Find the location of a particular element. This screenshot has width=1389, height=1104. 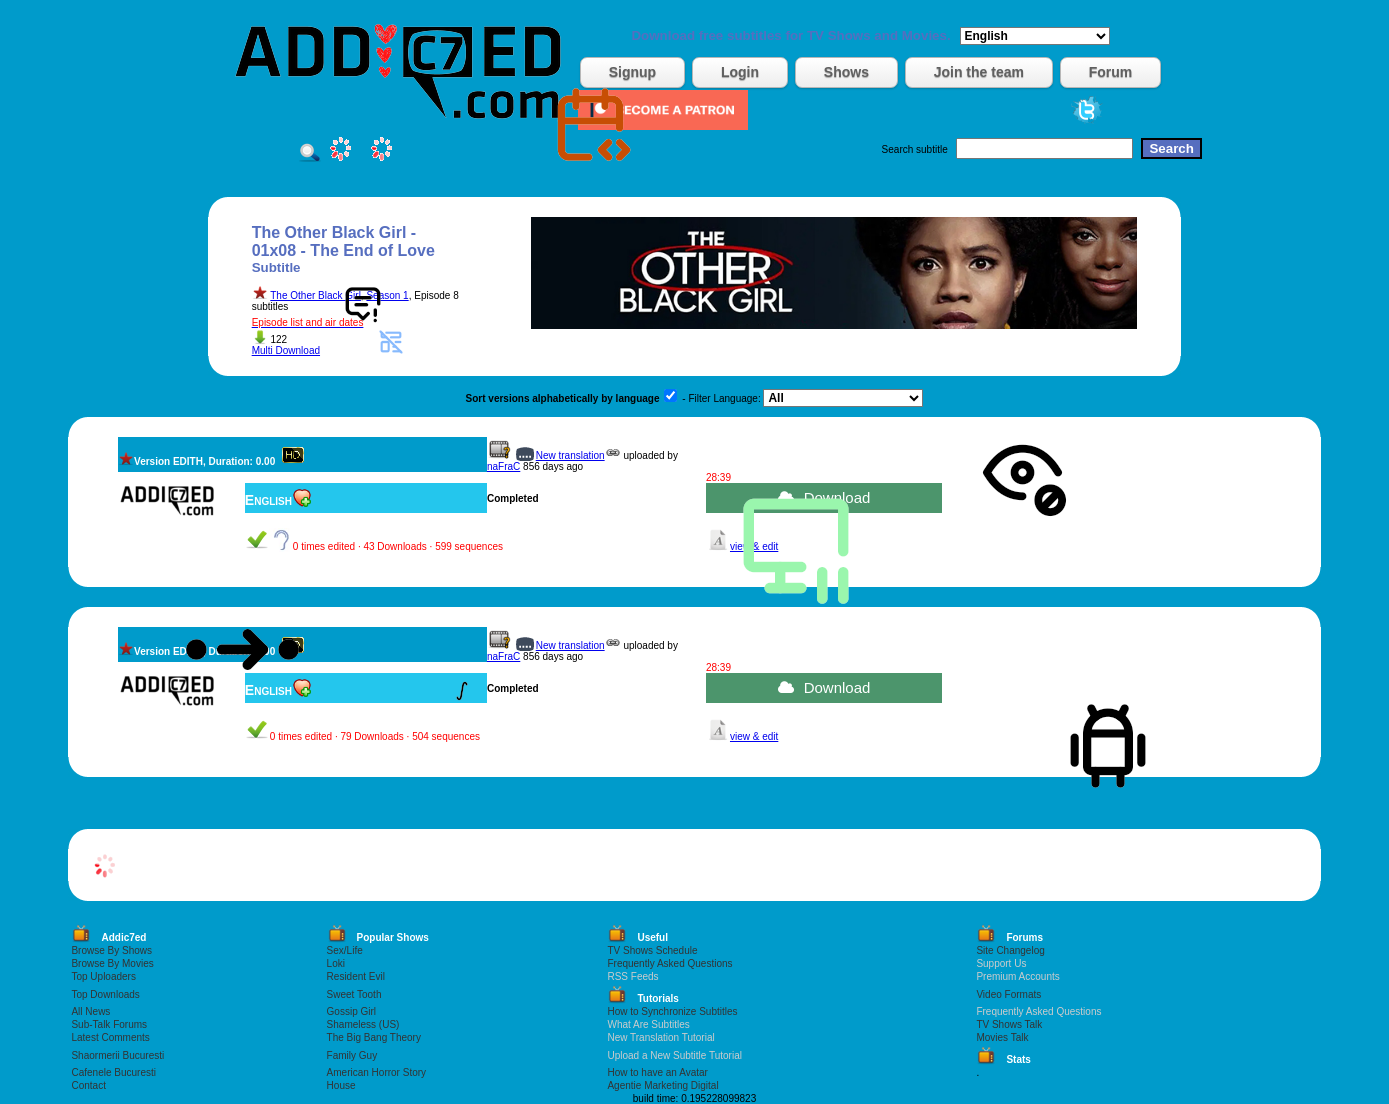

access integral calculus tools is located at coordinates (462, 691).